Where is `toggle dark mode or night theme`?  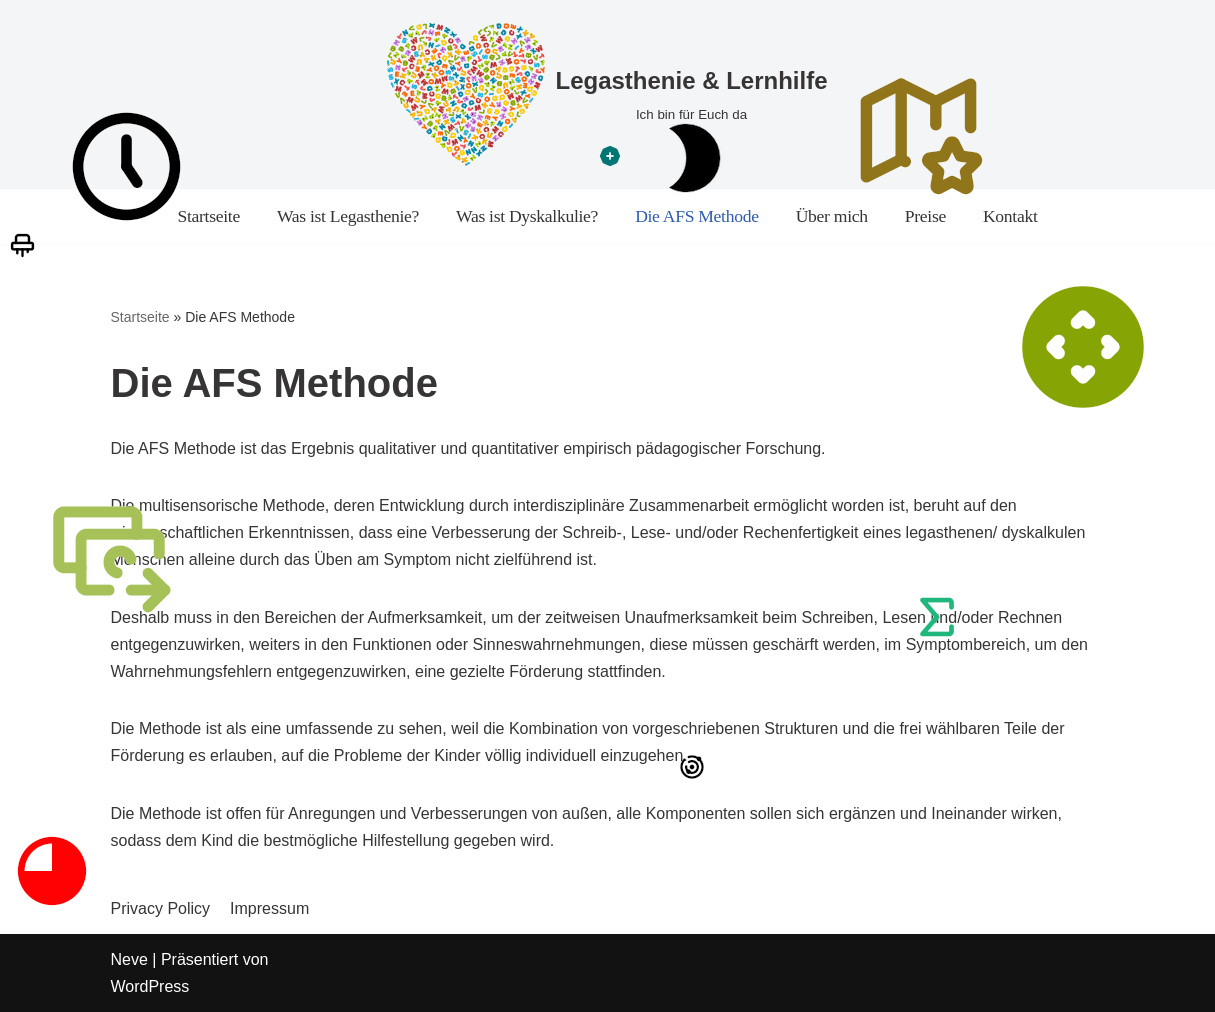
toggle dark mode or night theme is located at coordinates (693, 158).